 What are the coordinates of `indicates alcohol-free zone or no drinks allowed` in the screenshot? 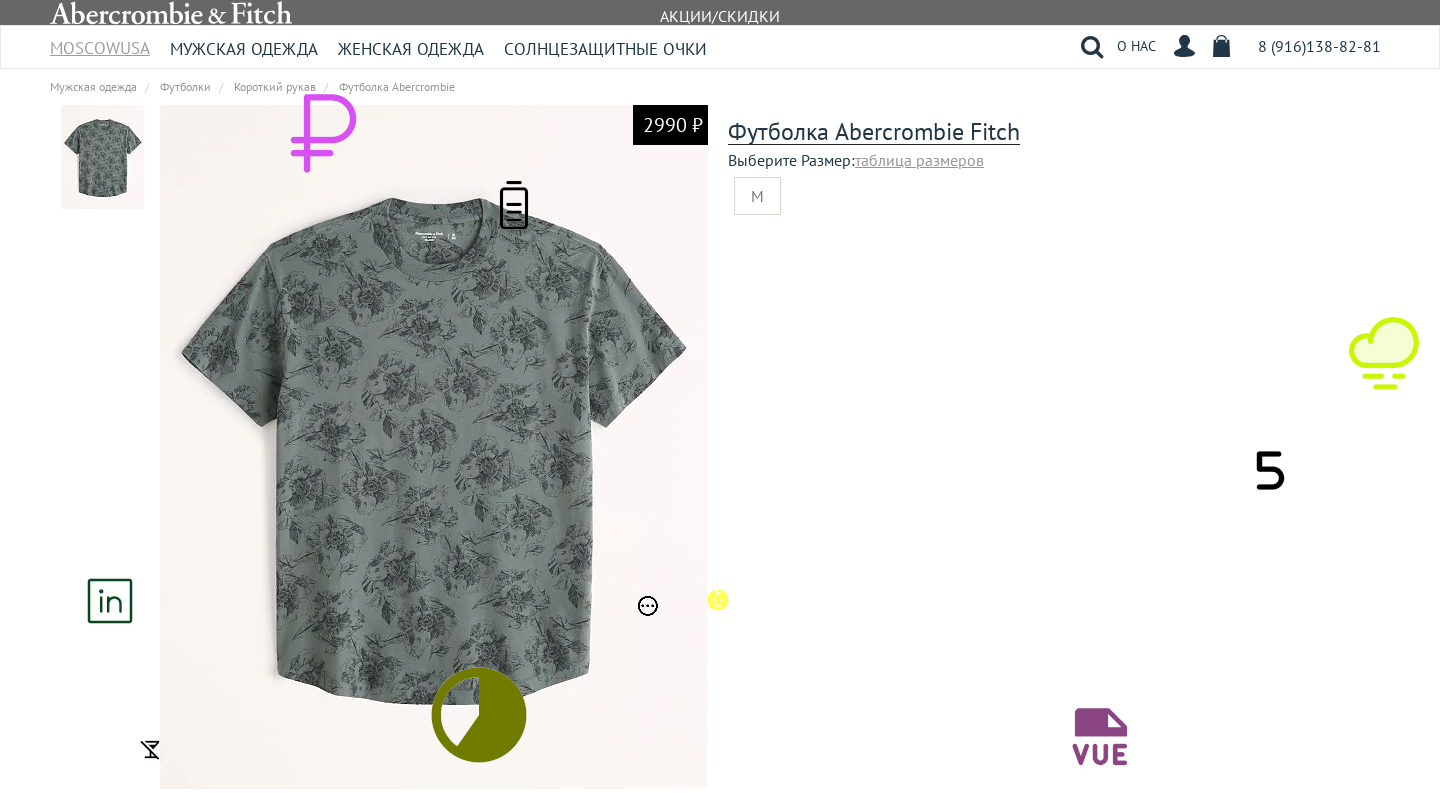 It's located at (150, 749).